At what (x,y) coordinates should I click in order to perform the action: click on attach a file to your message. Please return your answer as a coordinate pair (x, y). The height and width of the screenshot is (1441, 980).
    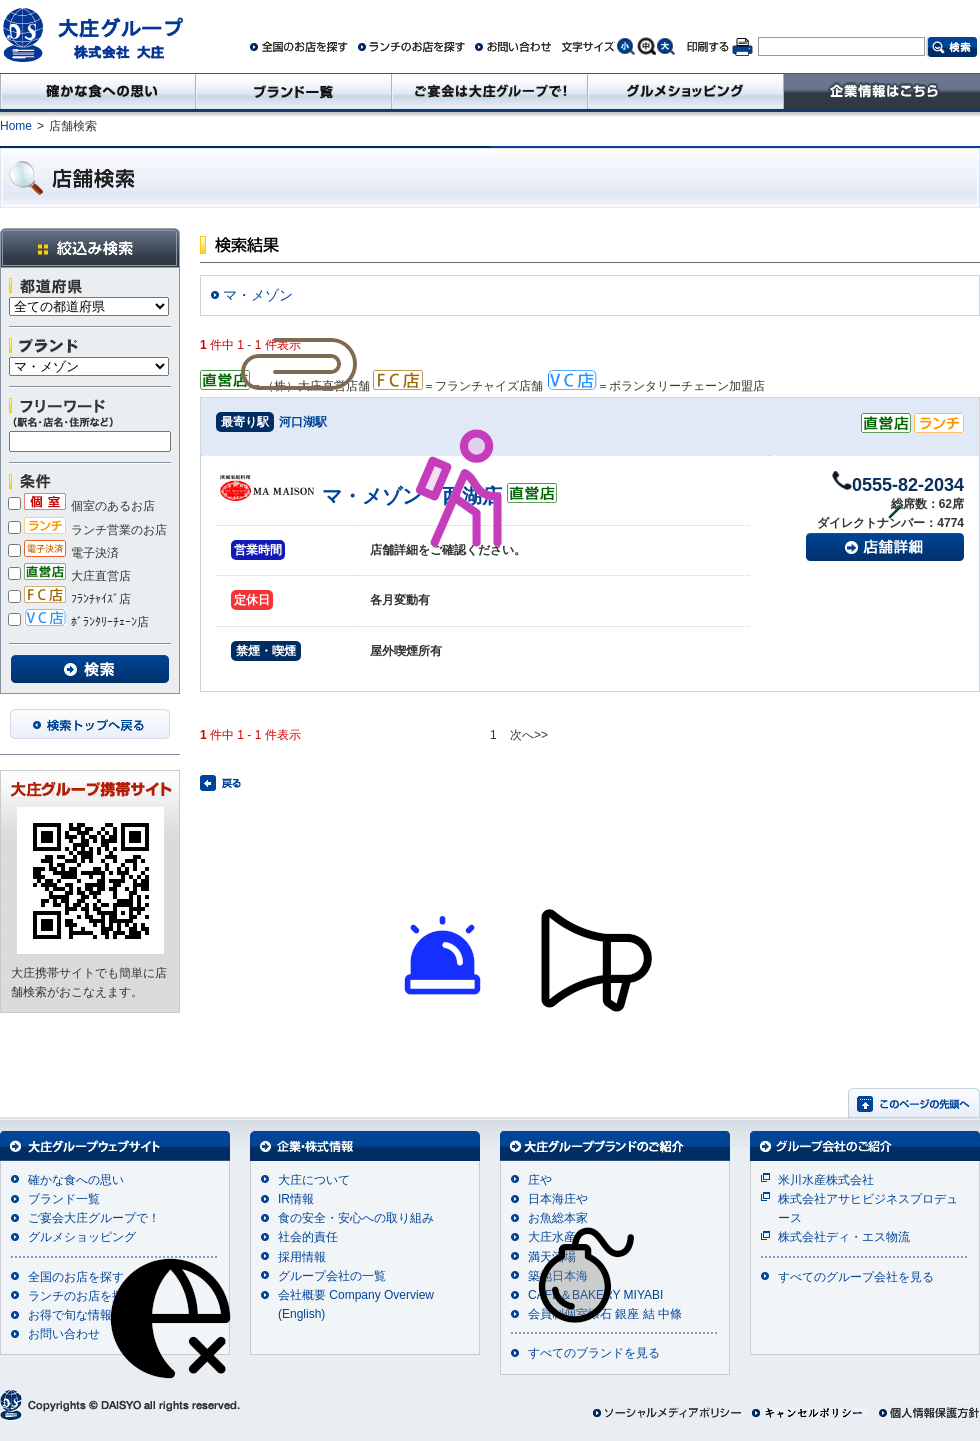
    Looking at the image, I should click on (299, 364).